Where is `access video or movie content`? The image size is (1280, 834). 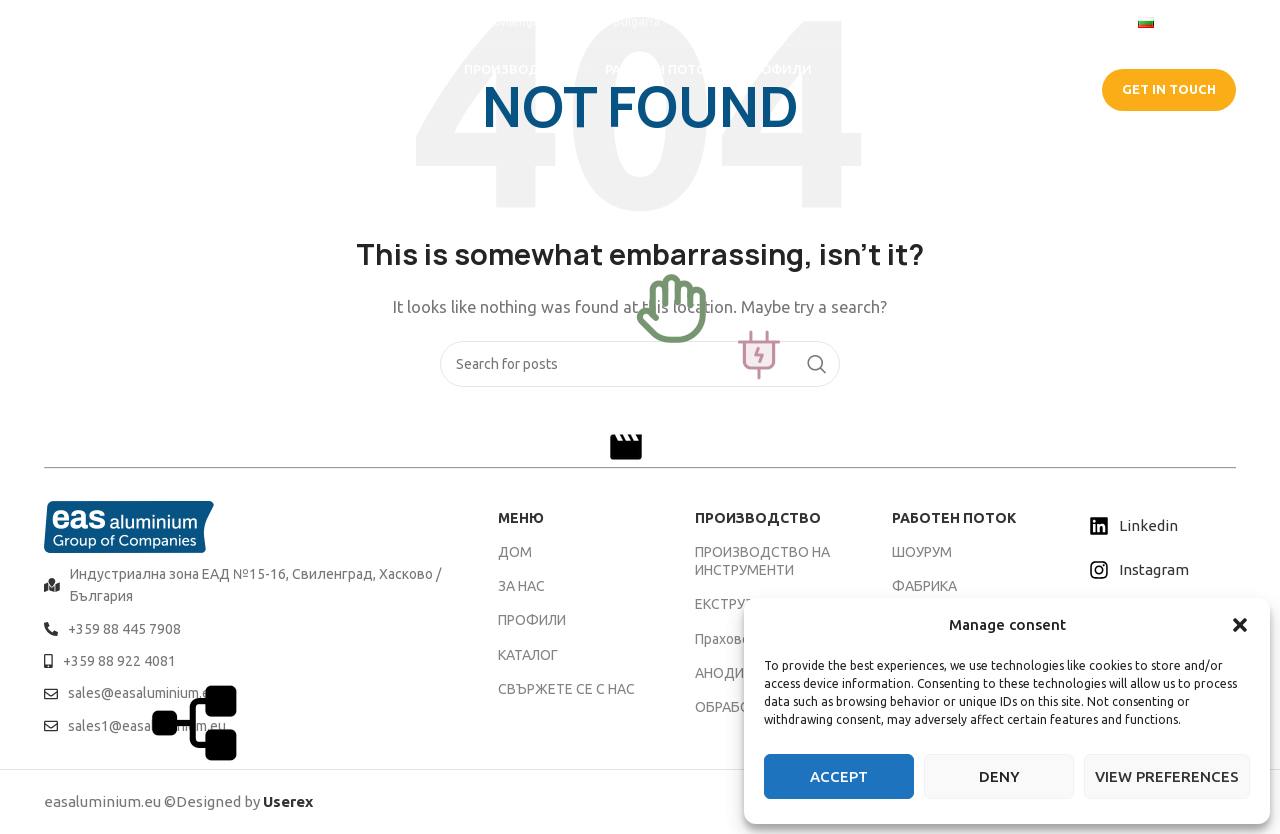
access video or movie content is located at coordinates (626, 447).